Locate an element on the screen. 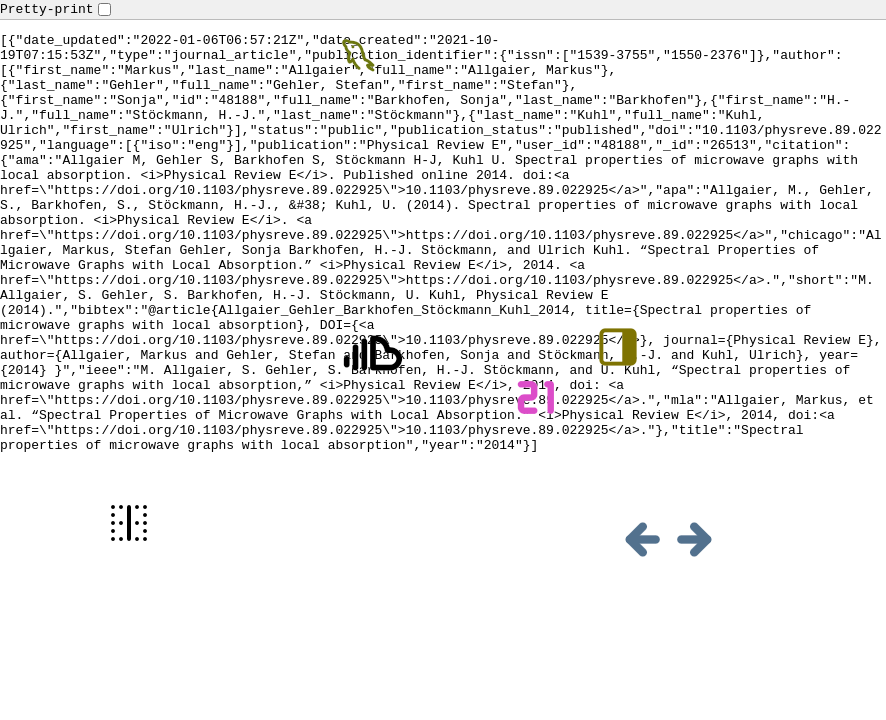  indicates 21 notifications or unread items is located at coordinates (537, 397).